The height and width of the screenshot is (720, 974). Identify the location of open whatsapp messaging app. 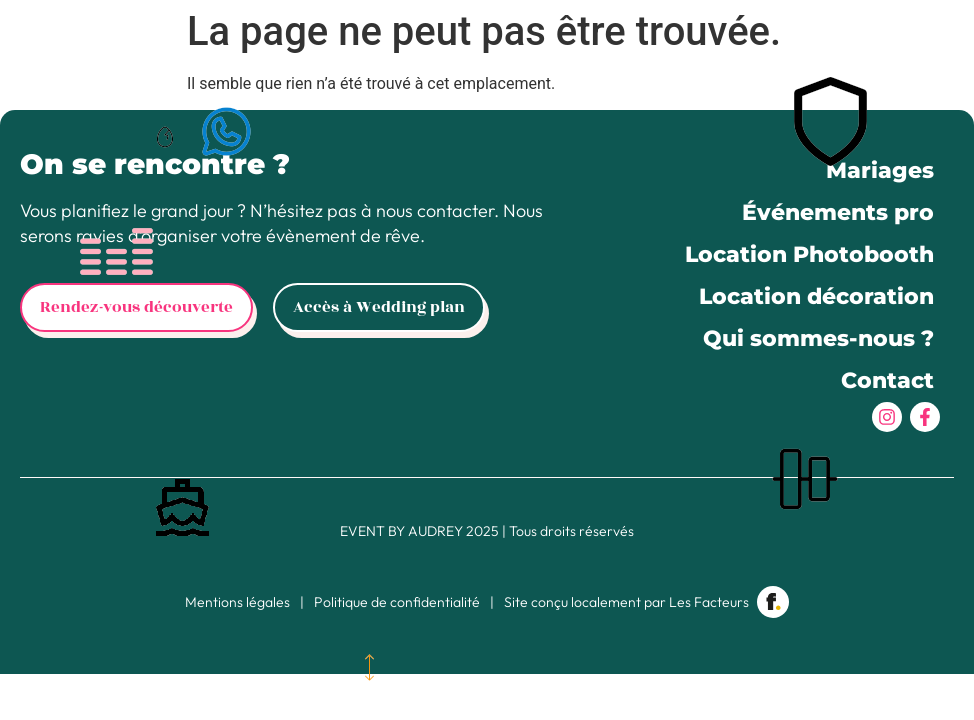
(226, 131).